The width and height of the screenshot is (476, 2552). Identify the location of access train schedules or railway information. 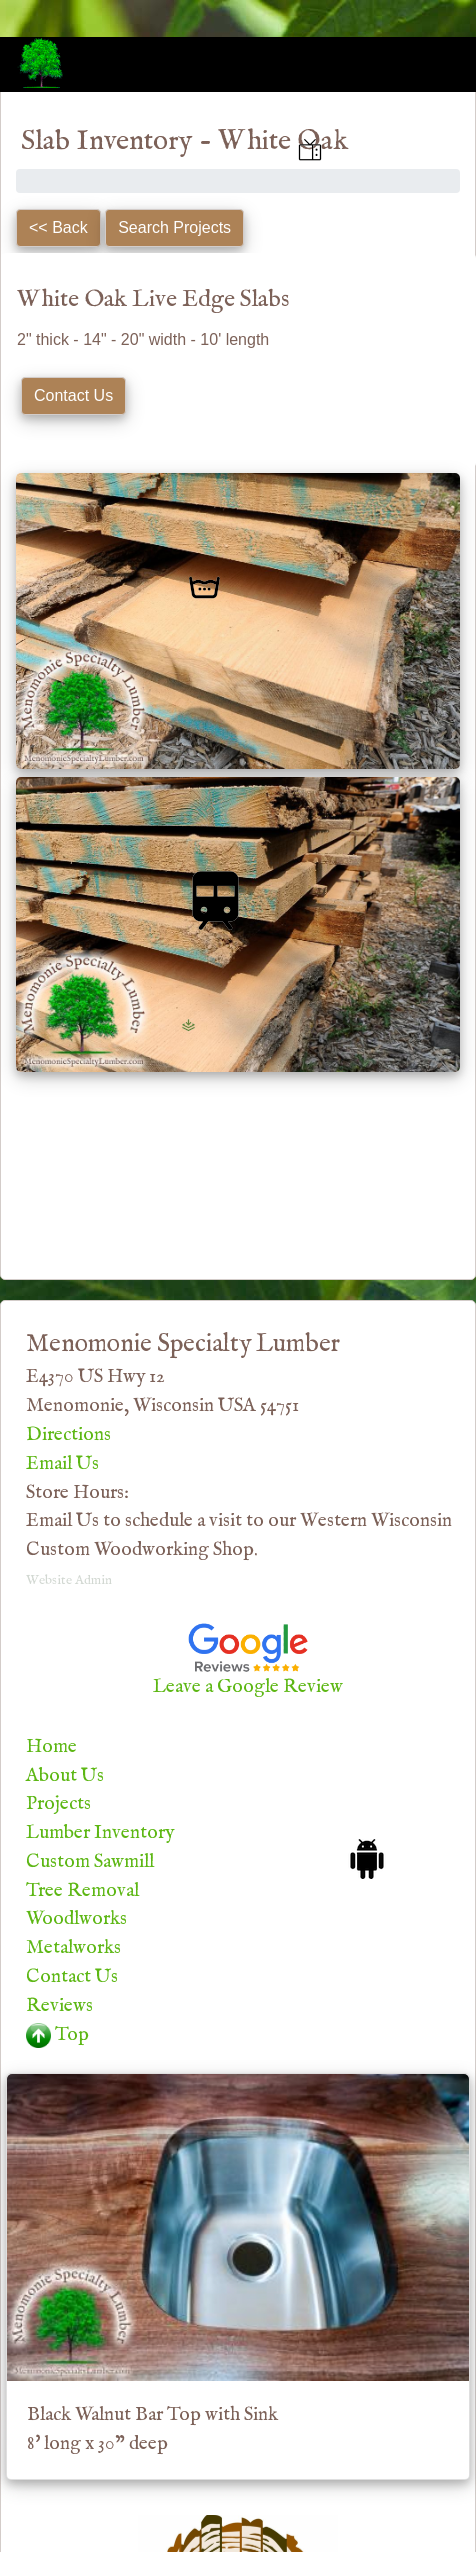
(215, 898).